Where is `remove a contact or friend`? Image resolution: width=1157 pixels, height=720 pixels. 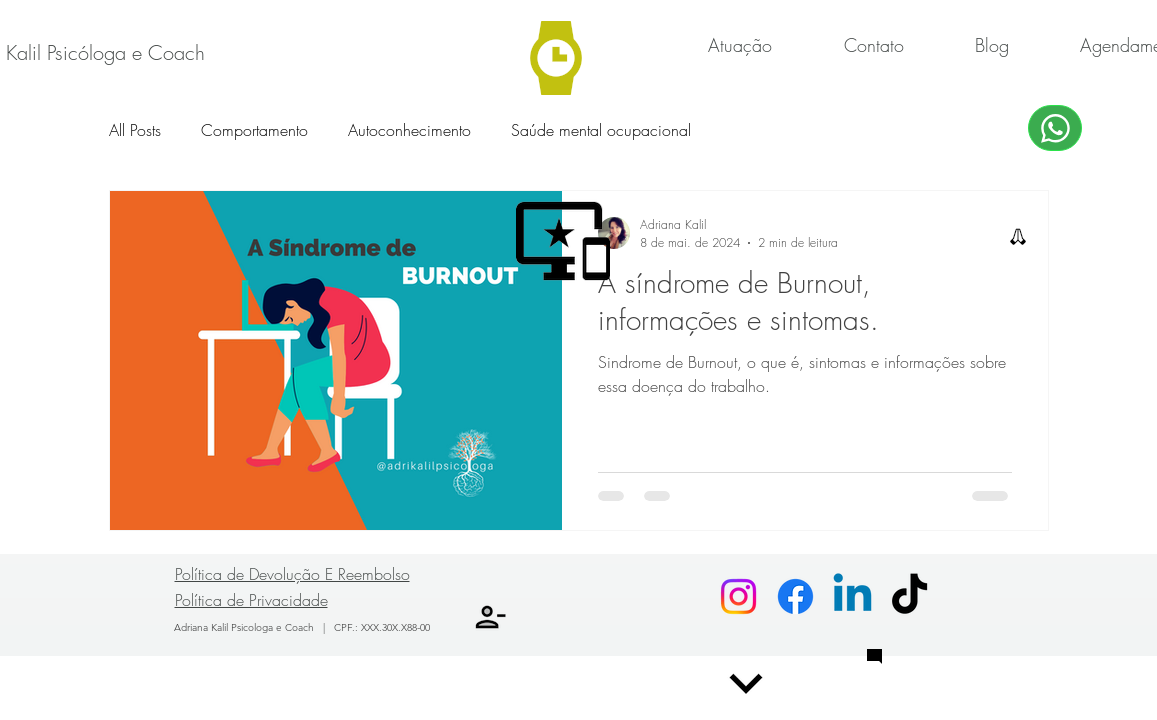 remove a contact or friend is located at coordinates (490, 617).